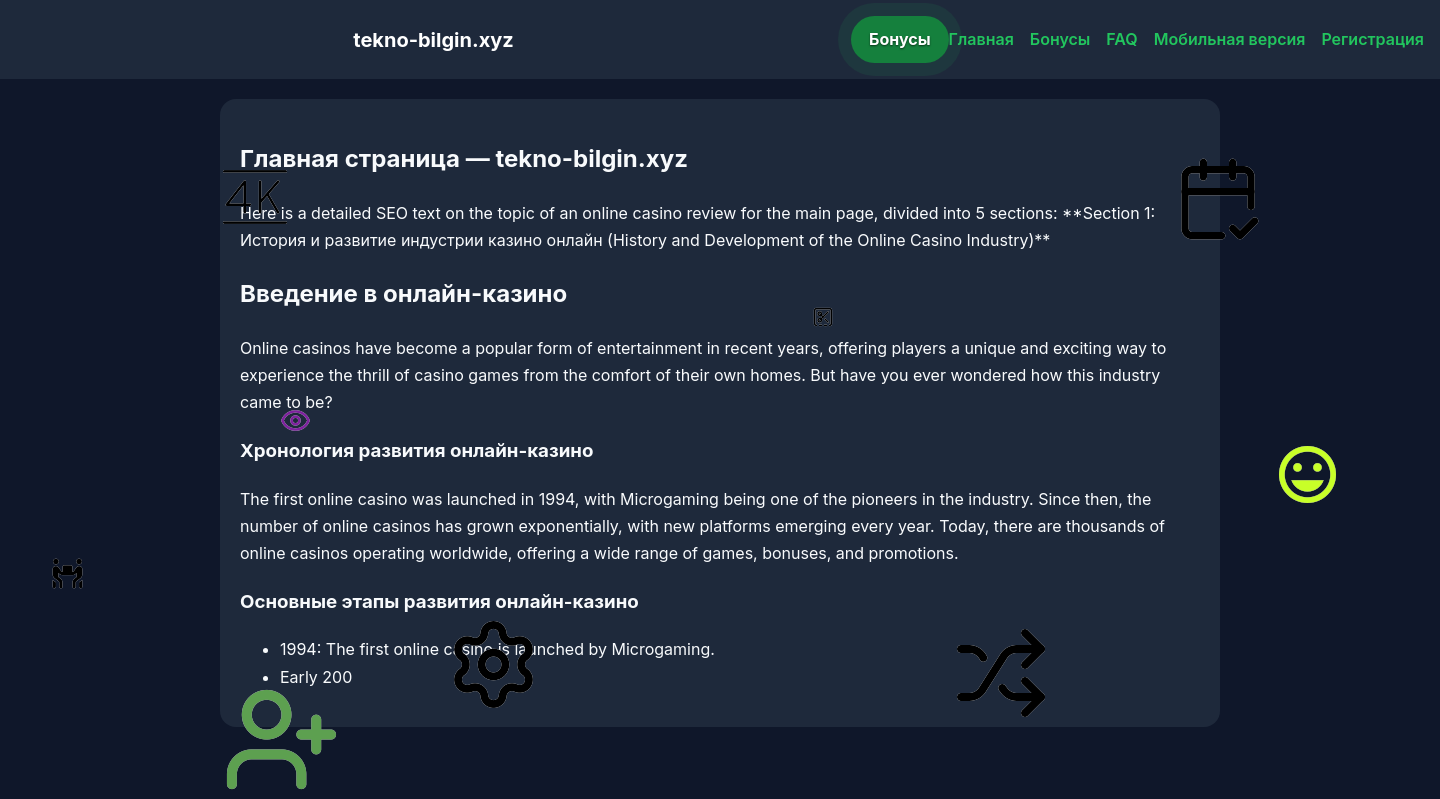 This screenshot has width=1440, height=799. Describe the element at coordinates (281, 739) in the screenshot. I see `add a new contact or friend` at that location.